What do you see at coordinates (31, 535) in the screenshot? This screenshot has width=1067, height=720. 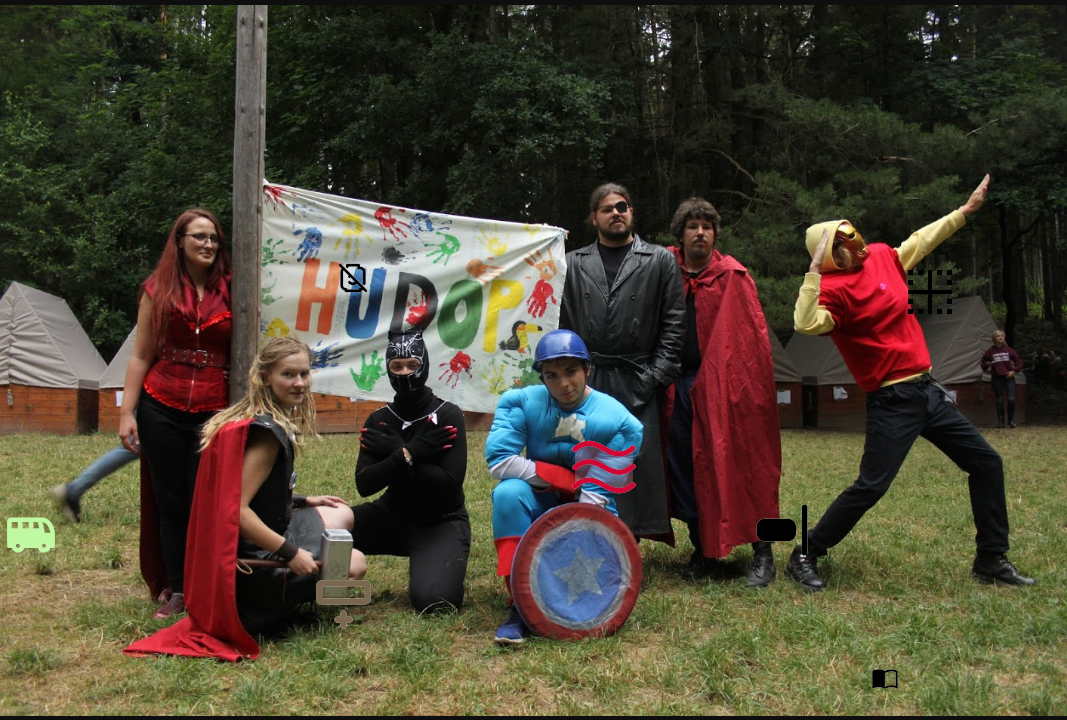 I see `view public transit options` at bounding box center [31, 535].